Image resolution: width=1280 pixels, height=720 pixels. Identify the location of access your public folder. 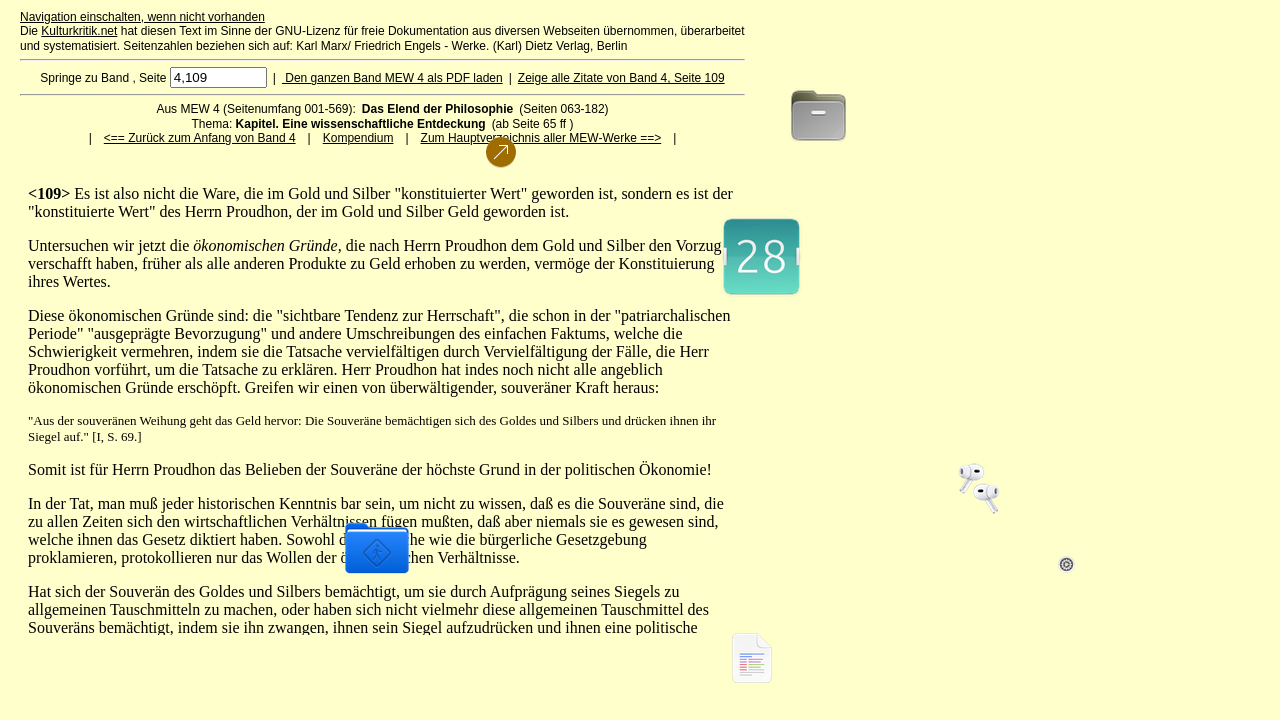
(377, 548).